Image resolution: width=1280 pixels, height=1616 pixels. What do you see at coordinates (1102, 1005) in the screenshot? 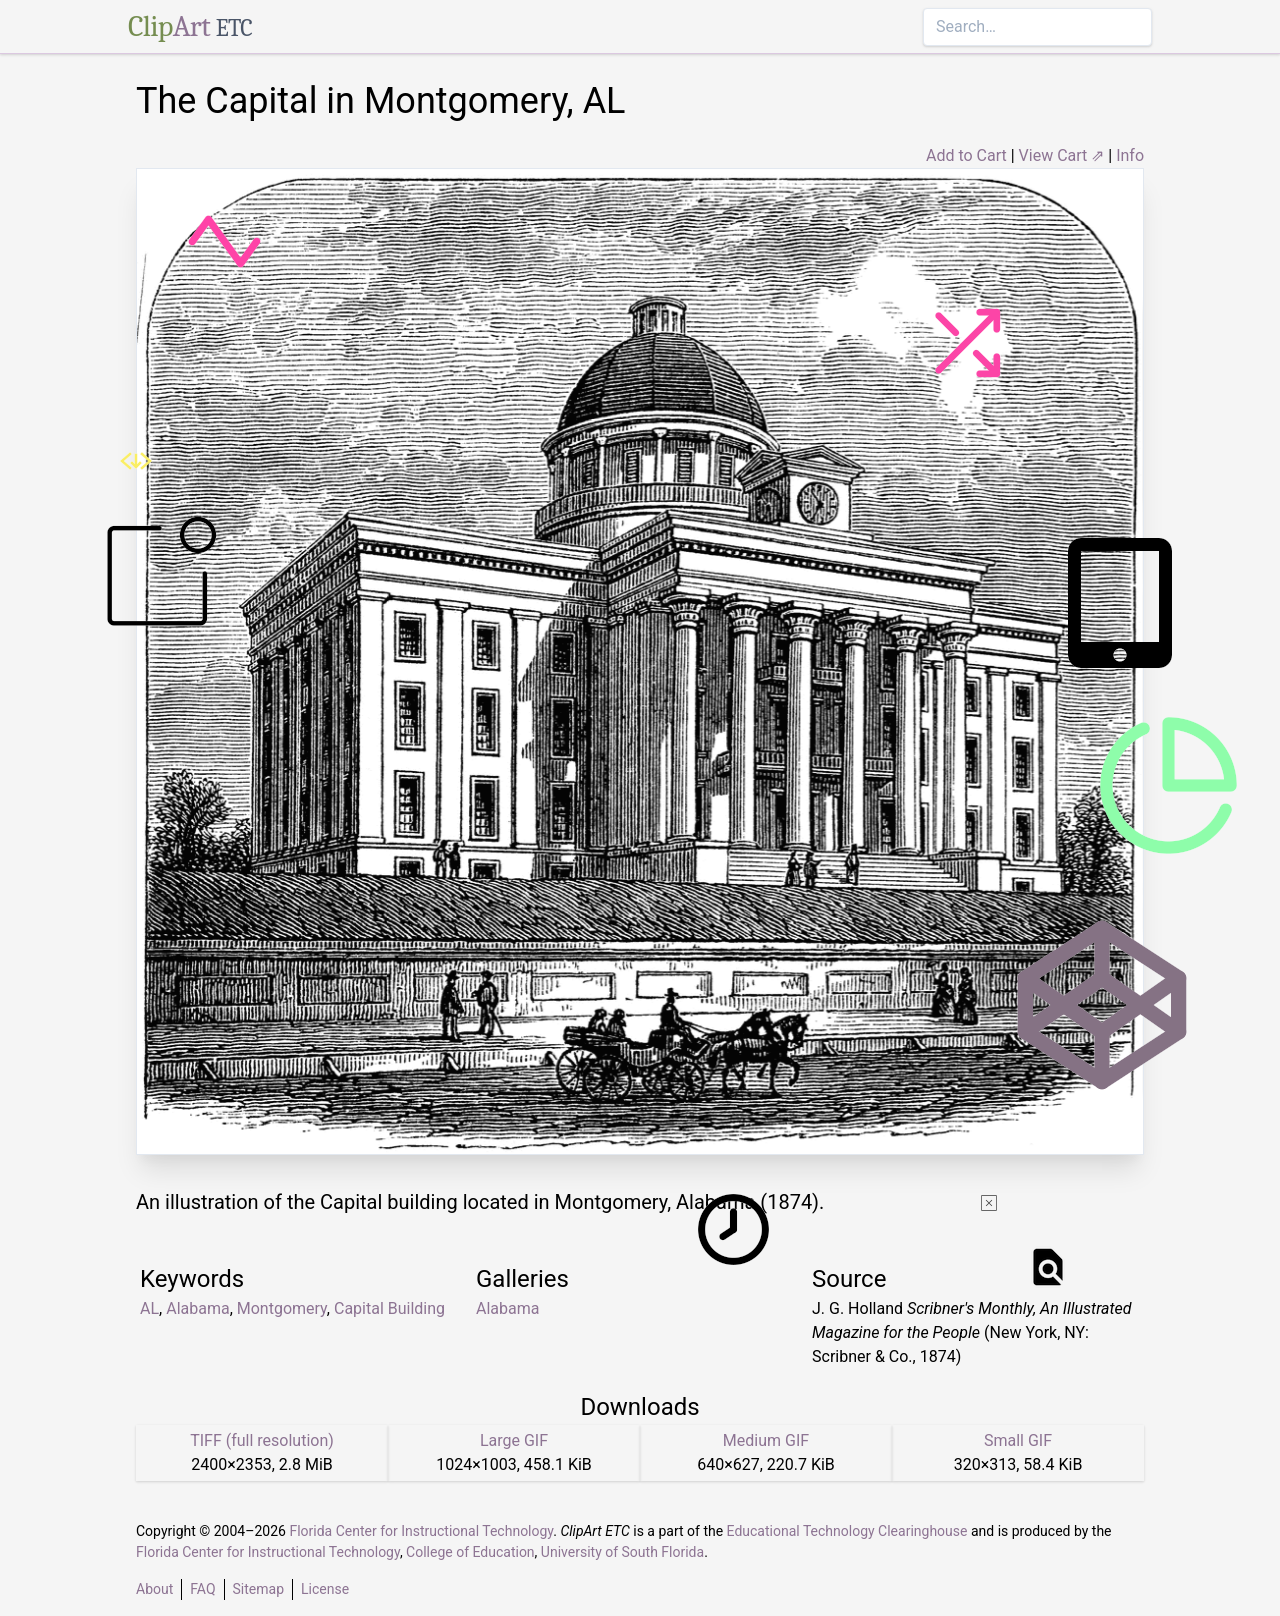
I see `open CodePen` at bounding box center [1102, 1005].